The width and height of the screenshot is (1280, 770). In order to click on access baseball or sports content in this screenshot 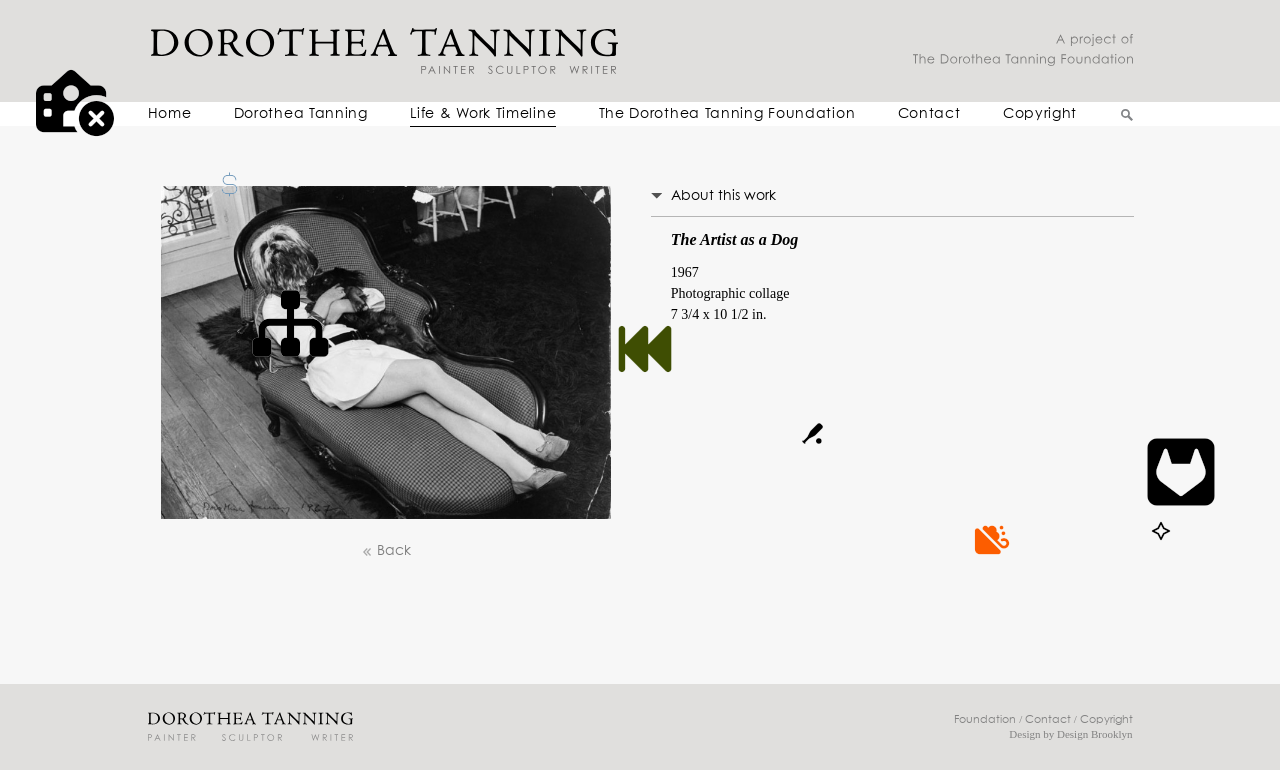, I will do `click(812, 433)`.